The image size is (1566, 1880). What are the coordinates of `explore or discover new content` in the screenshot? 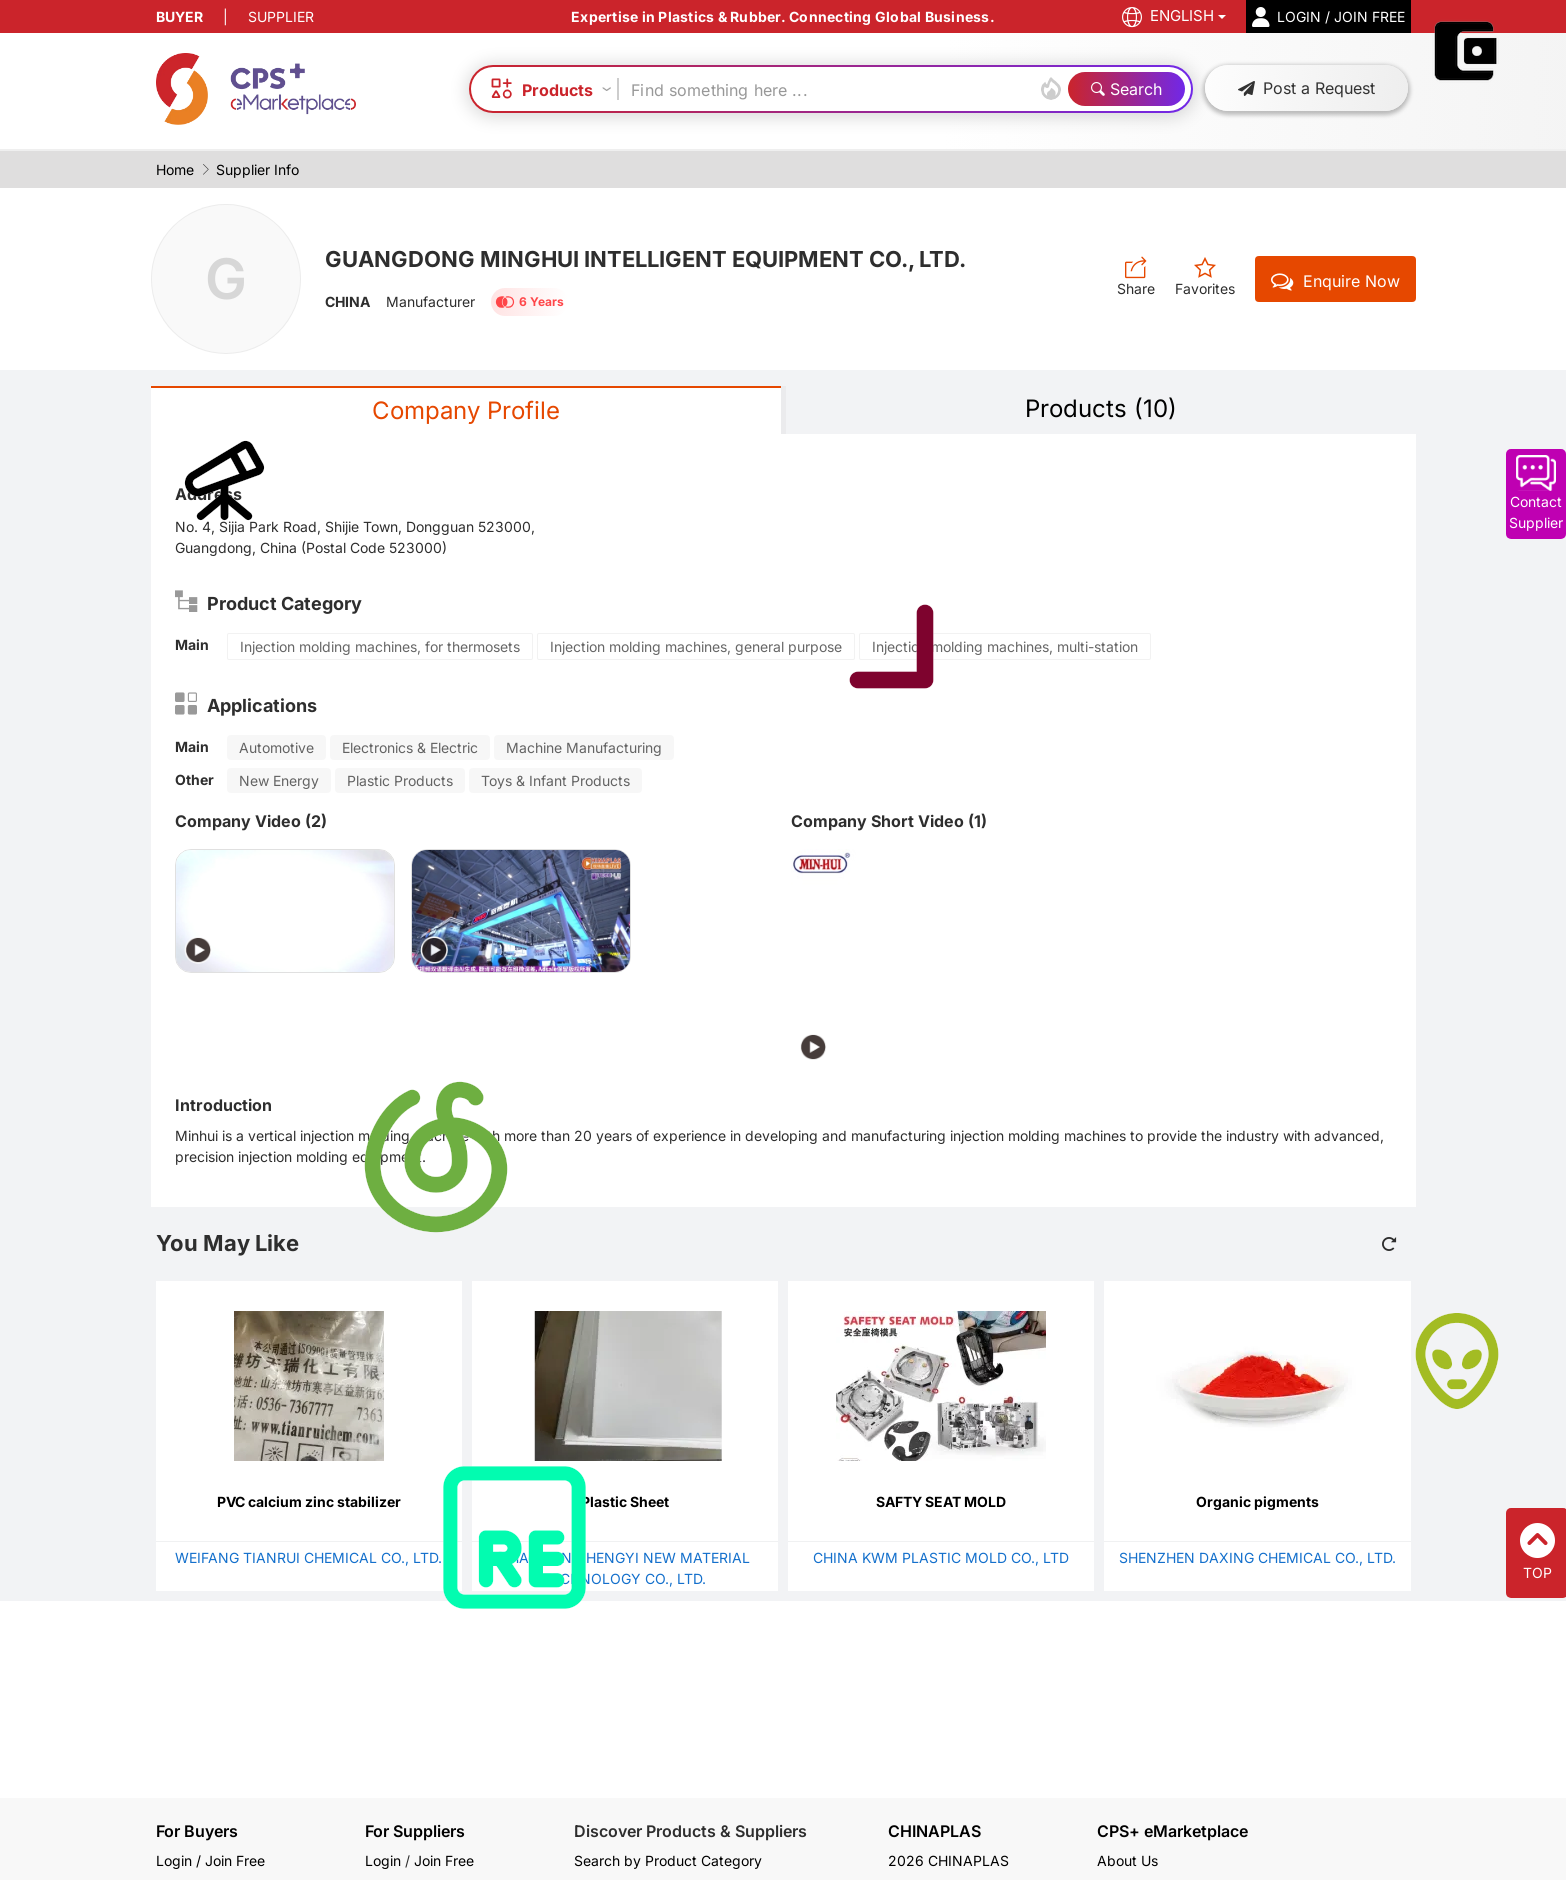 It's located at (224, 480).